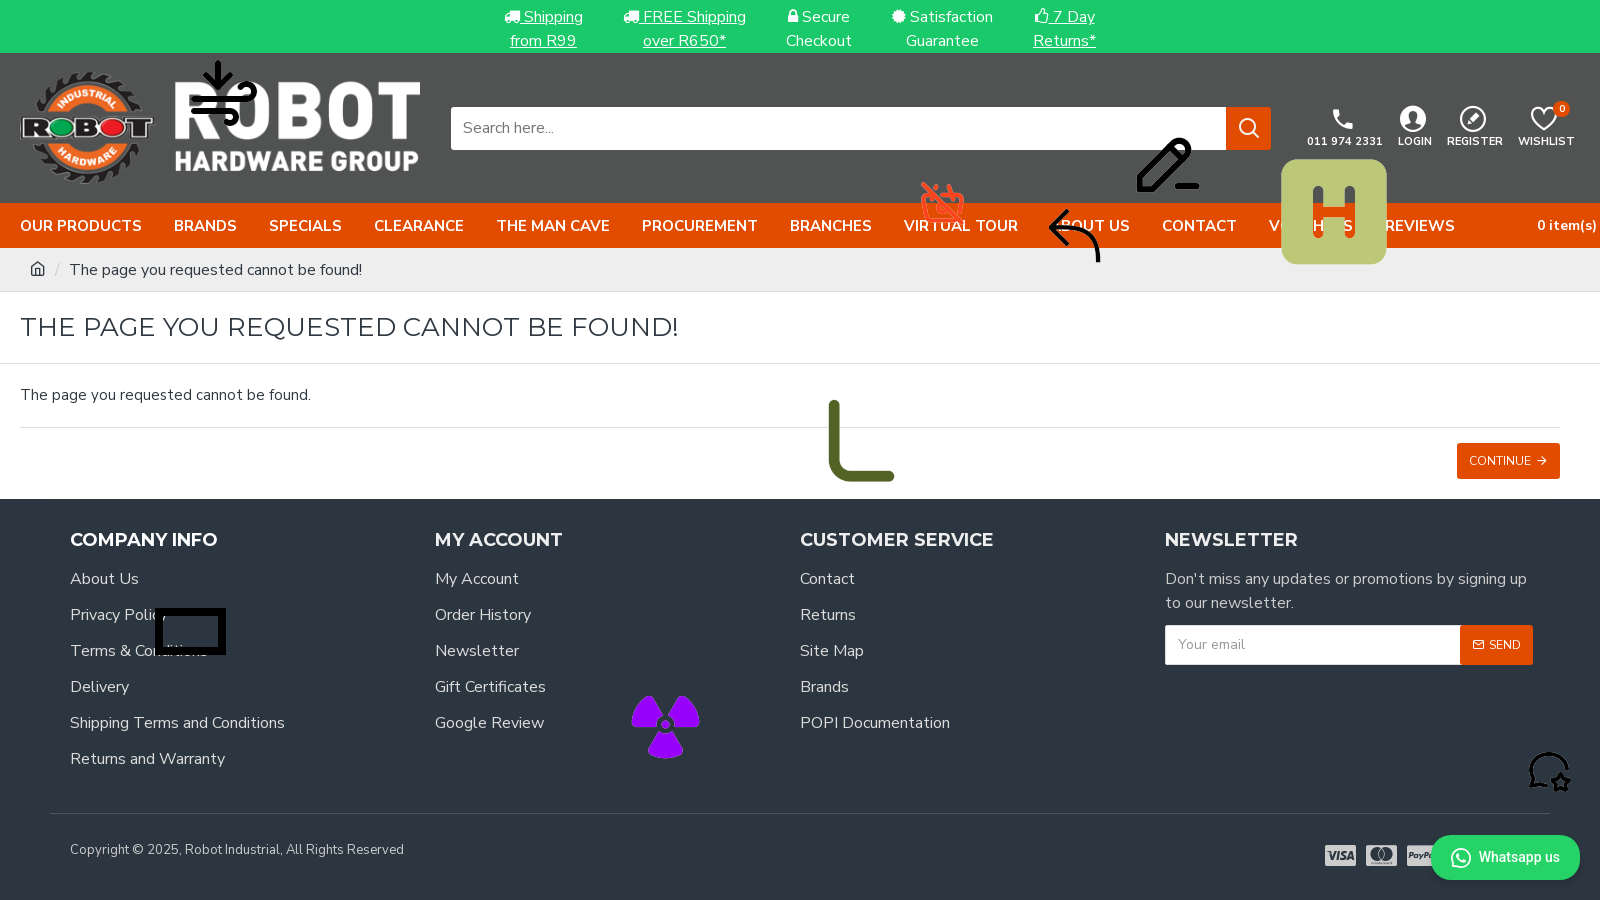 The width and height of the screenshot is (1600, 900). What do you see at coordinates (1074, 234) in the screenshot?
I see `reply to a message or comment` at bounding box center [1074, 234].